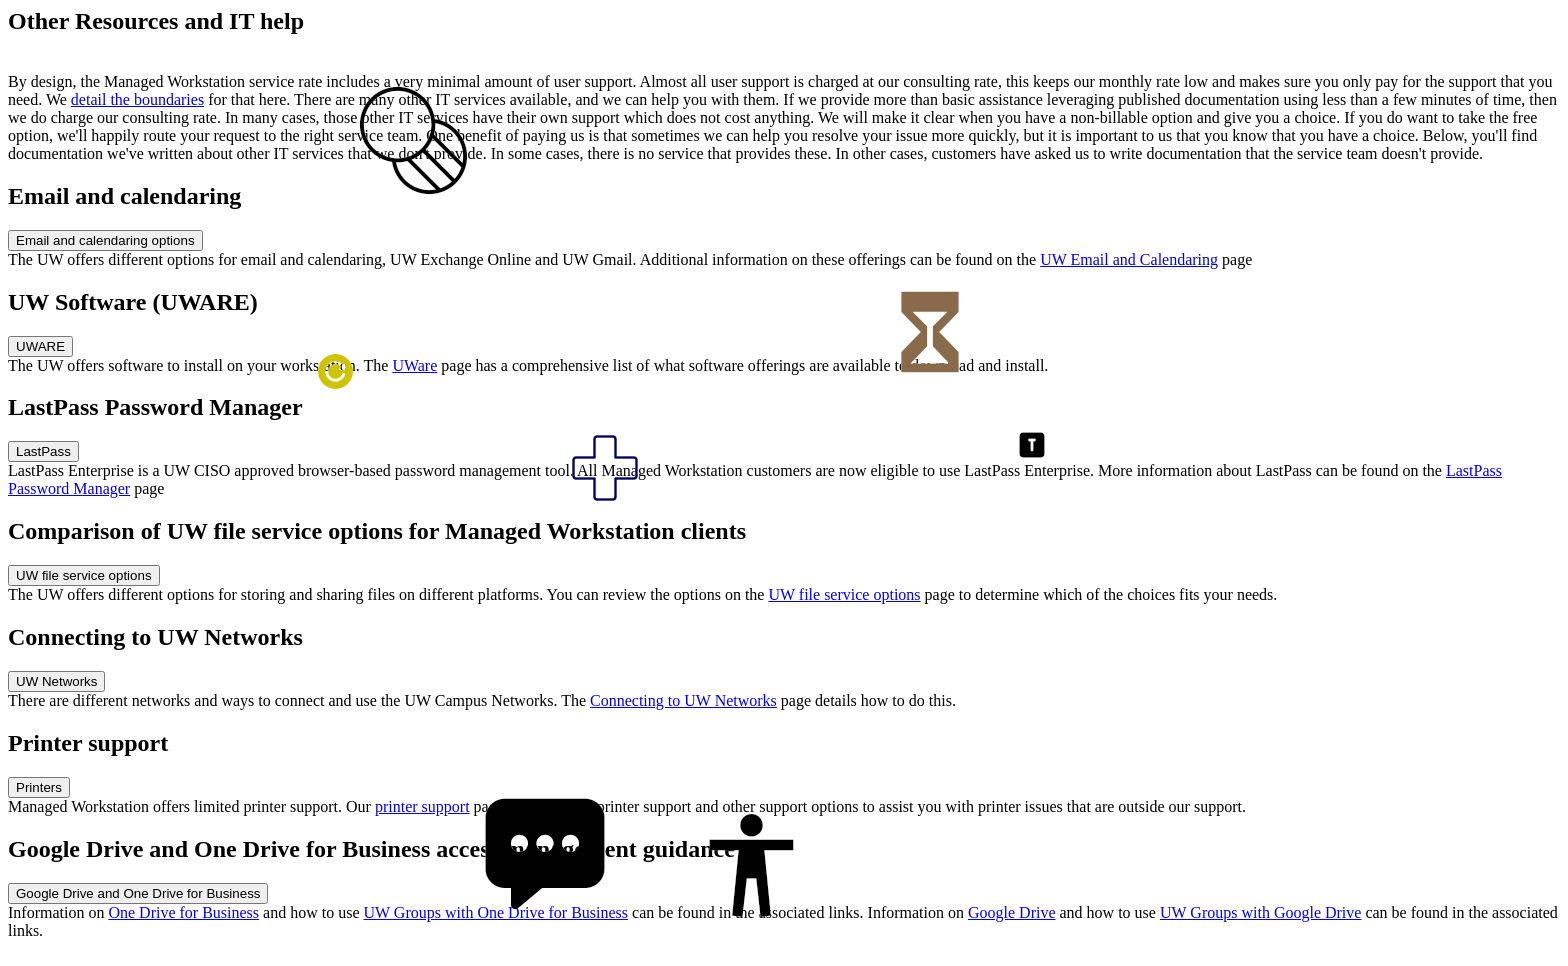 The width and height of the screenshot is (1568, 966). Describe the element at coordinates (930, 332) in the screenshot. I see `indicates a process is in progress or loading` at that location.